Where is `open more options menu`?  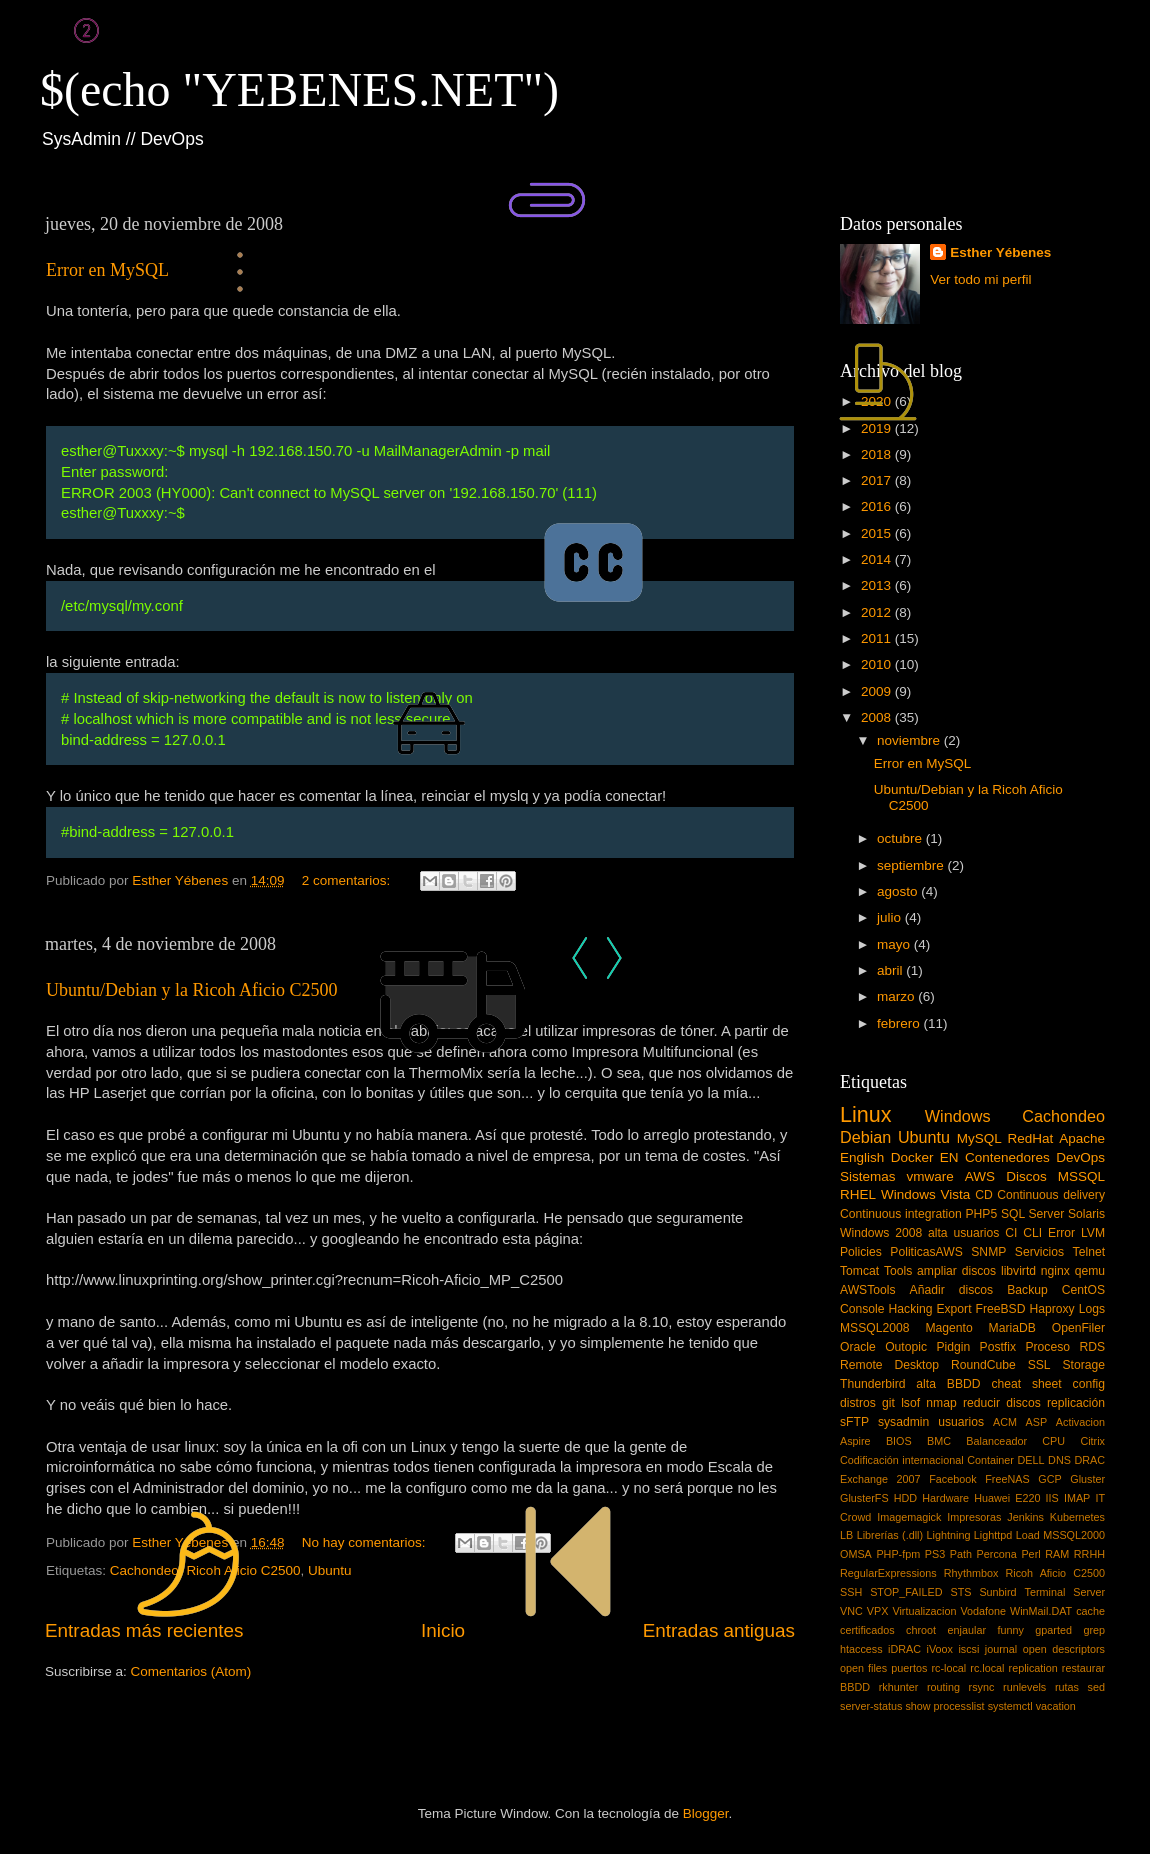
open more options menu is located at coordinates (240, 272).